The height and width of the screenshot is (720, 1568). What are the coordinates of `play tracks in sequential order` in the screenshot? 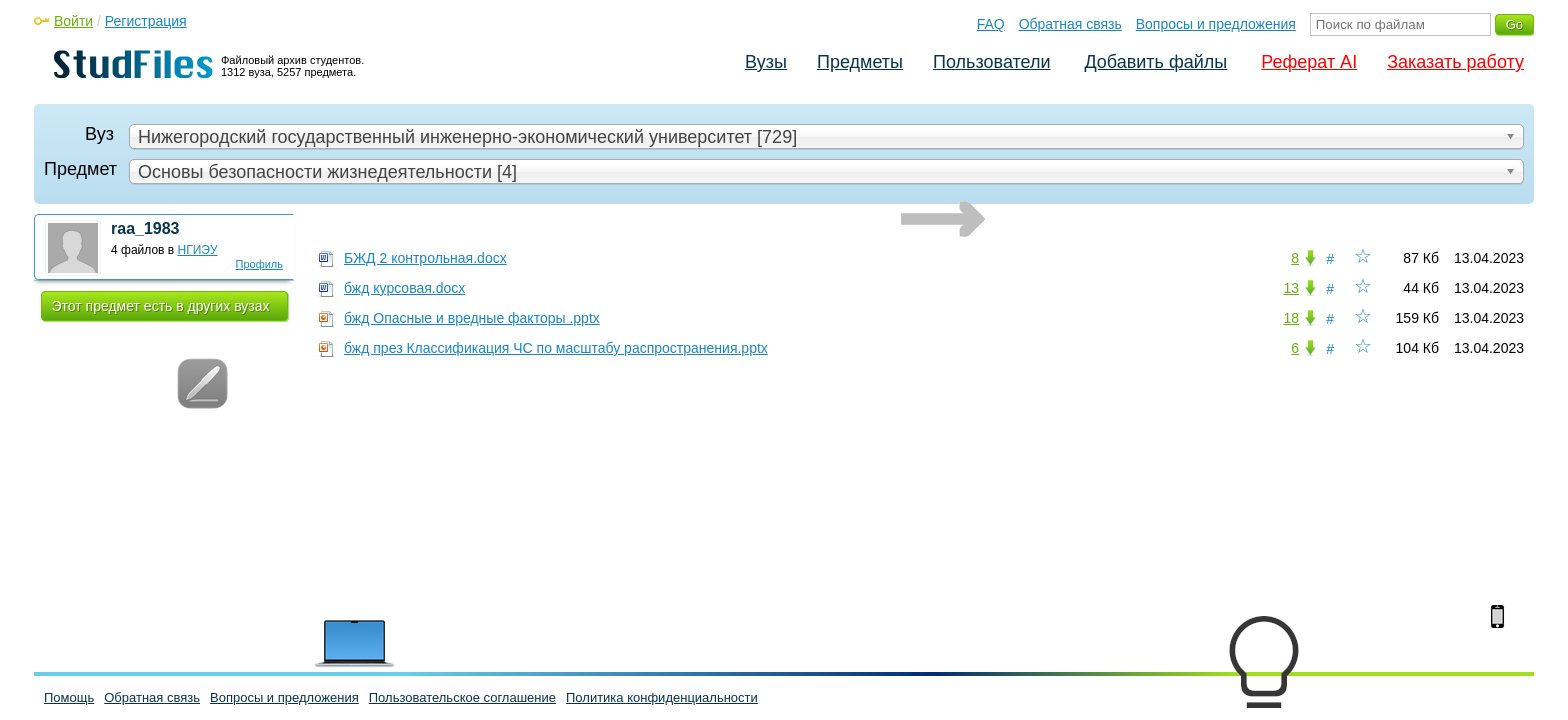 It's located at (942, 219).